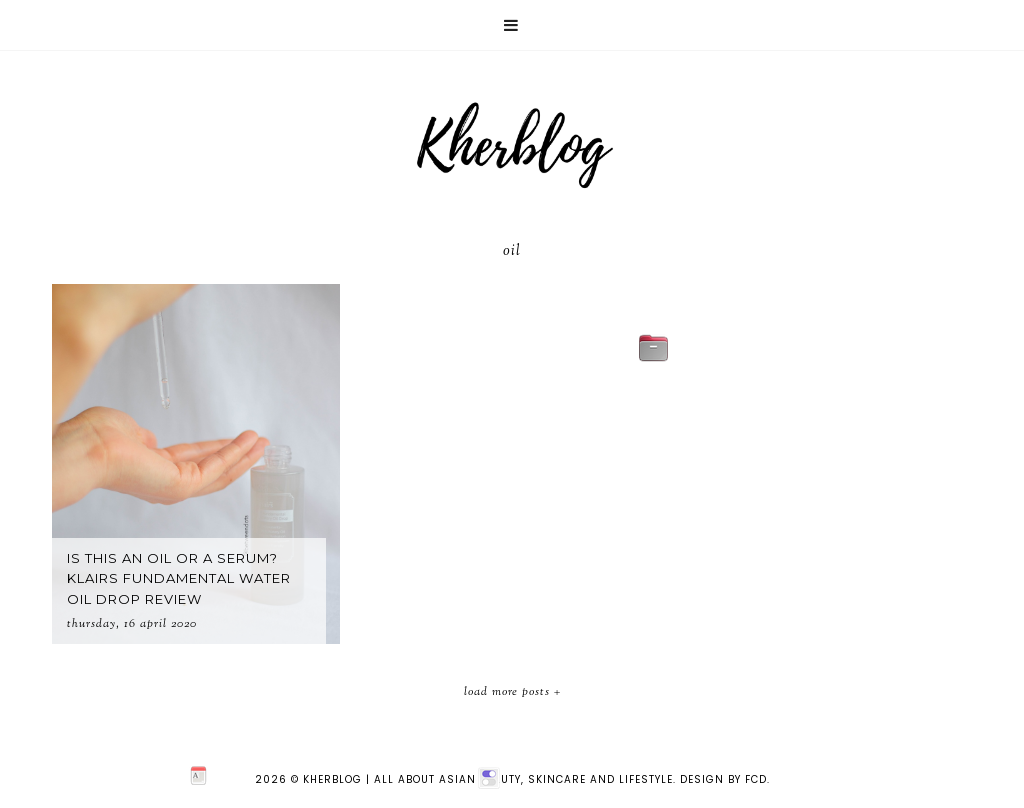 The image size is (1024, 808). Describe the element at coordinates (198, 775) in the screenshot. I see `open ebook reader application` at that location.